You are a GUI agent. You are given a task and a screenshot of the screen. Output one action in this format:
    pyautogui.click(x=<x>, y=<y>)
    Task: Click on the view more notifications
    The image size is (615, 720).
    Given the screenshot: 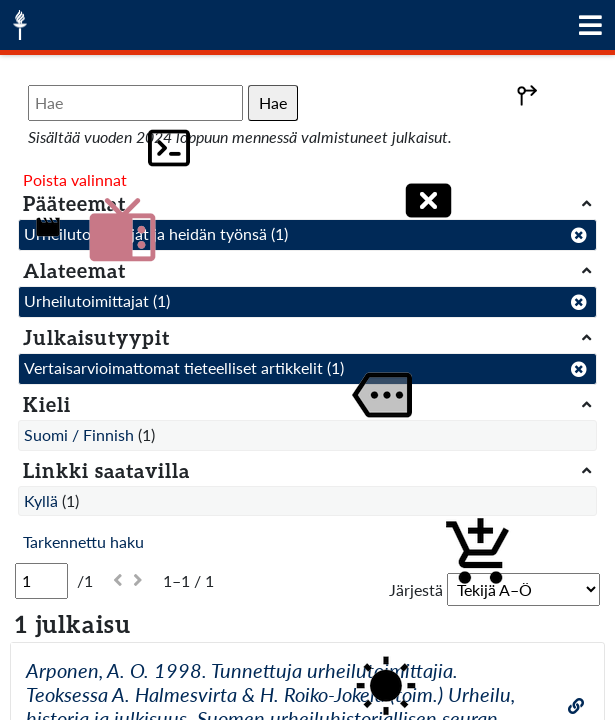 What is the action you would take?
    pyautogui.click(x=382, y=395)
    